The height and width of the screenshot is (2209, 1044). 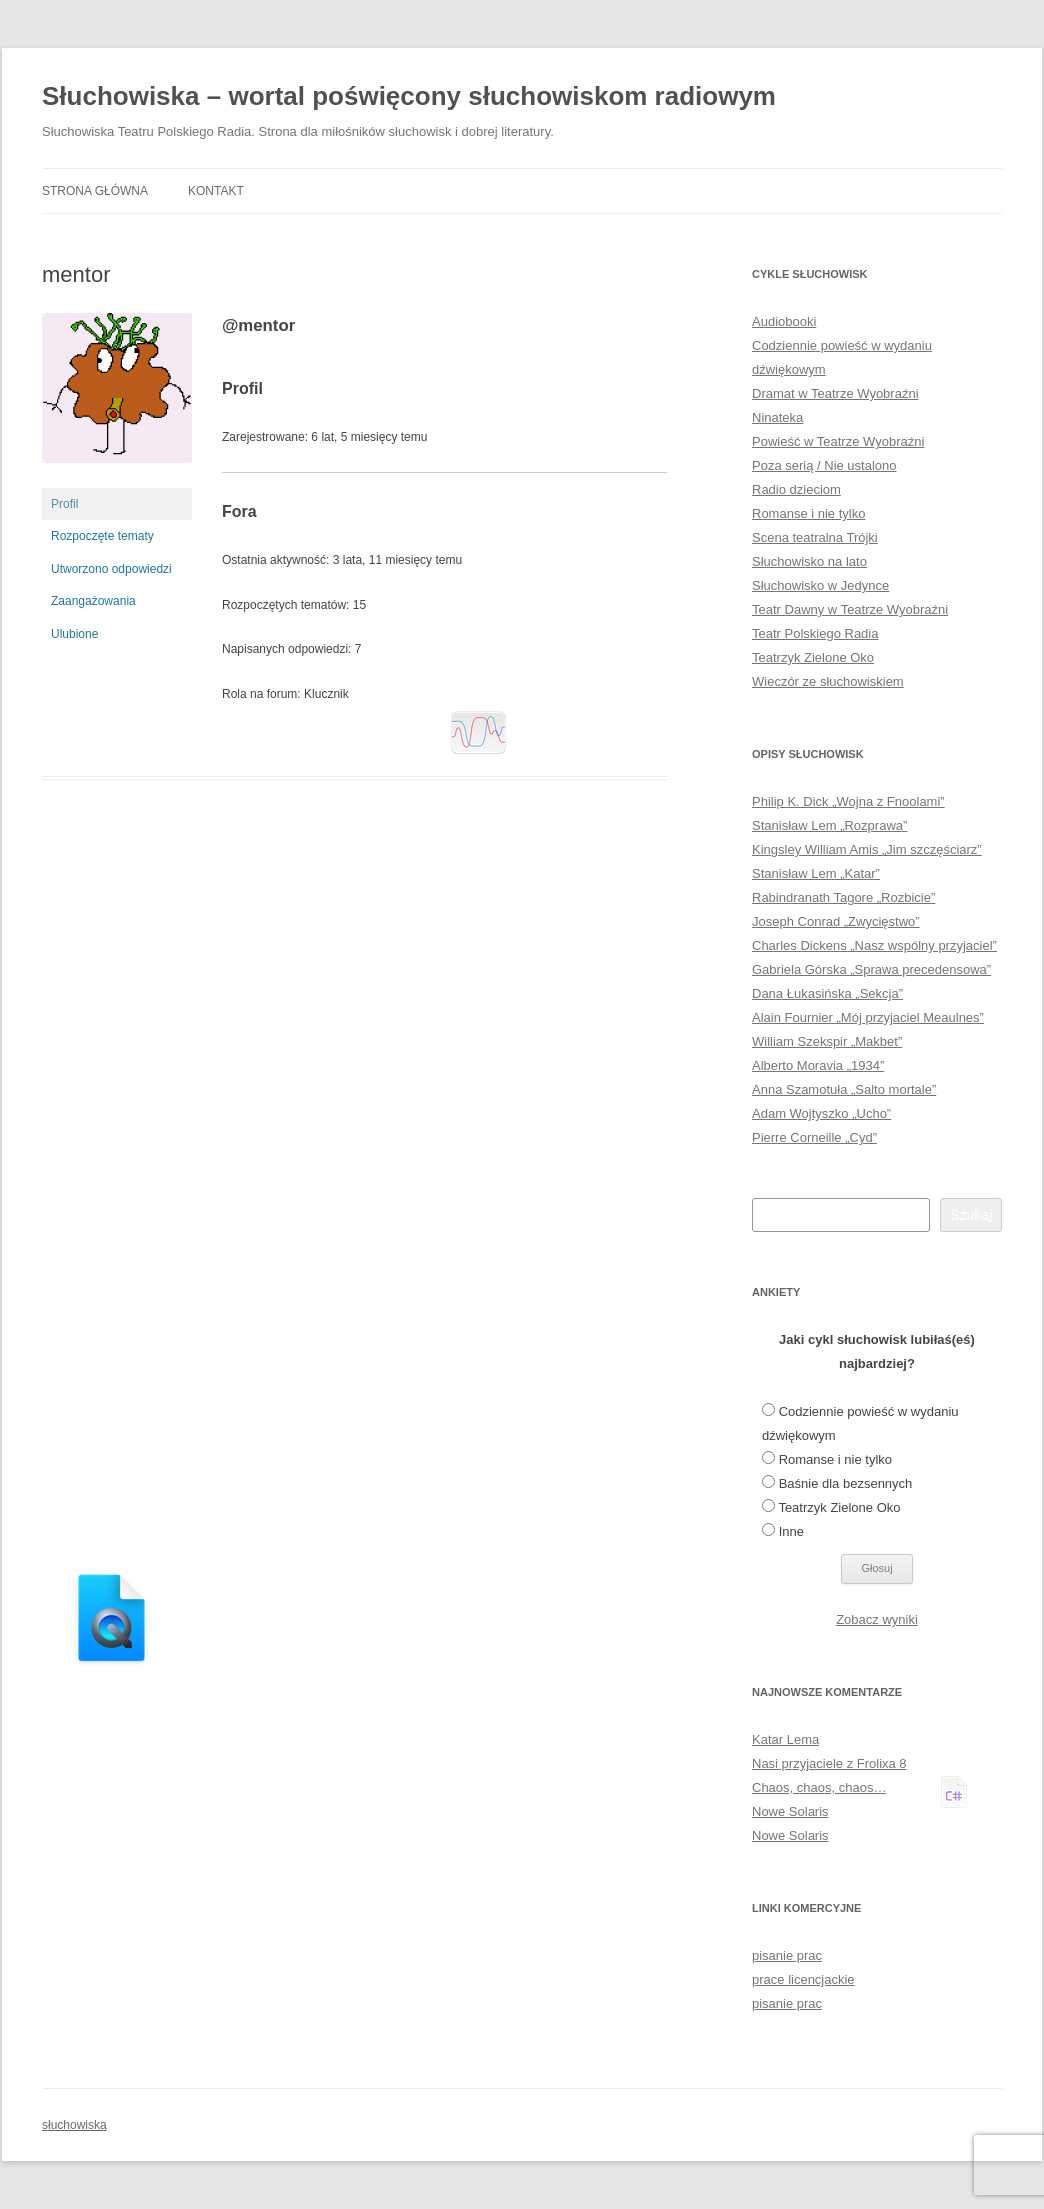 What do you see at coordinates (954, 1792) in the screenshot?
I see `a C# source code file` at bounding box center [954, 1792].